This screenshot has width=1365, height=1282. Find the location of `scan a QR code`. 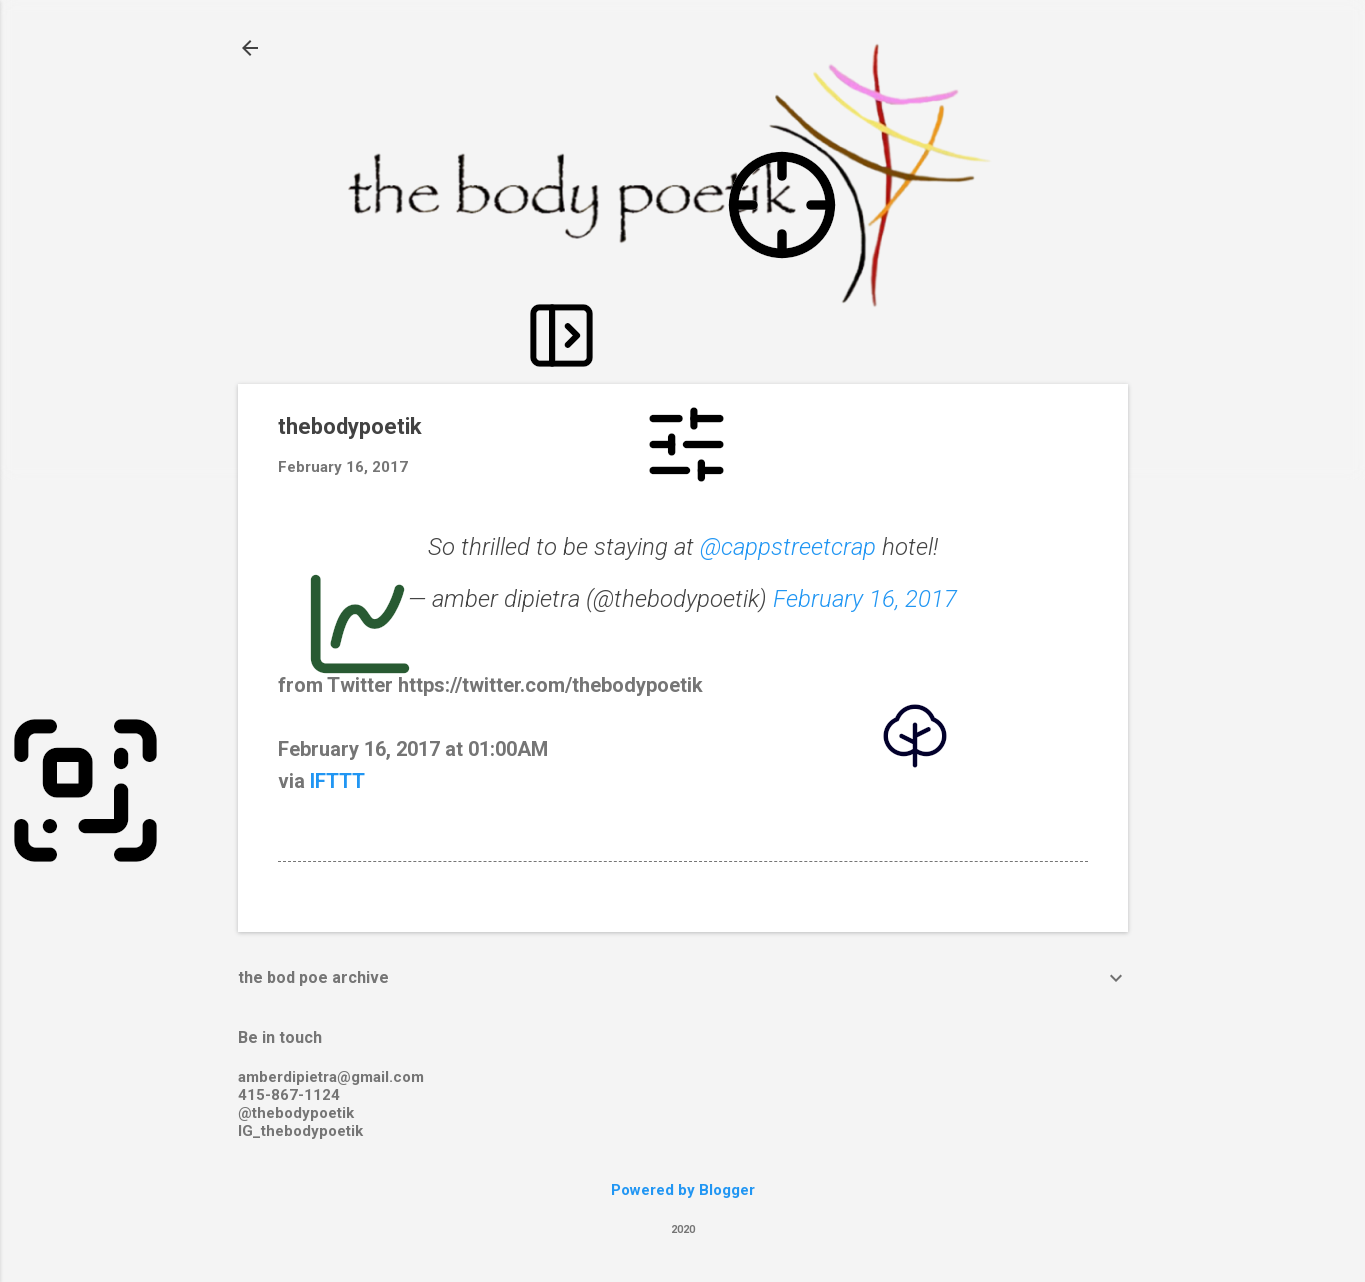

scan a QR code is located at coordinates (85, 790).